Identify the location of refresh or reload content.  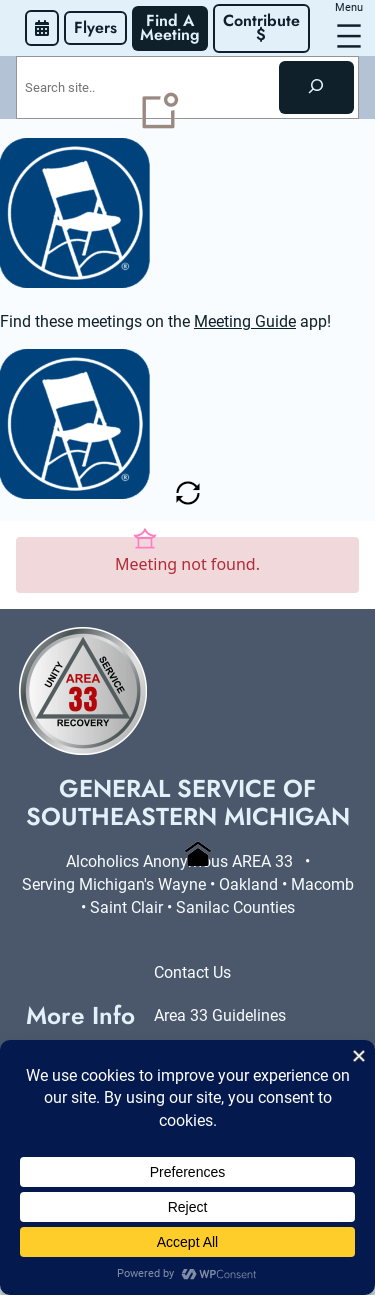
(188, 493).